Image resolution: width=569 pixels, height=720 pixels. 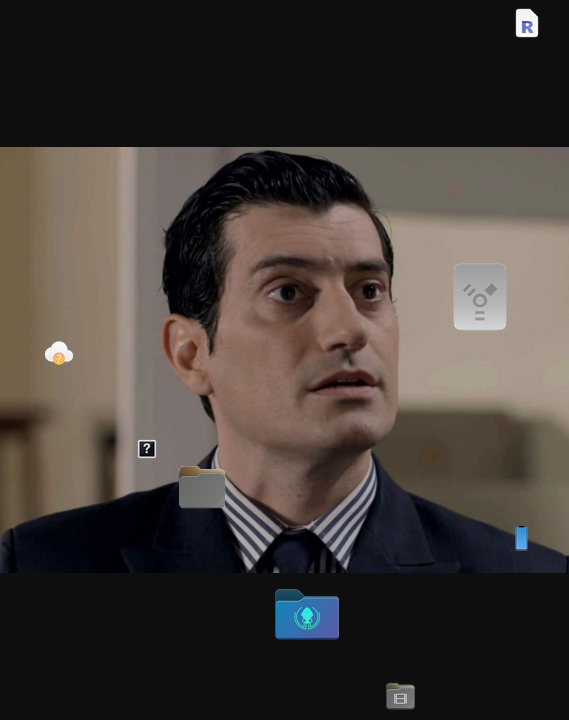 I want to click on access firewire-connected external hard drive, so click(x=480, y=297).